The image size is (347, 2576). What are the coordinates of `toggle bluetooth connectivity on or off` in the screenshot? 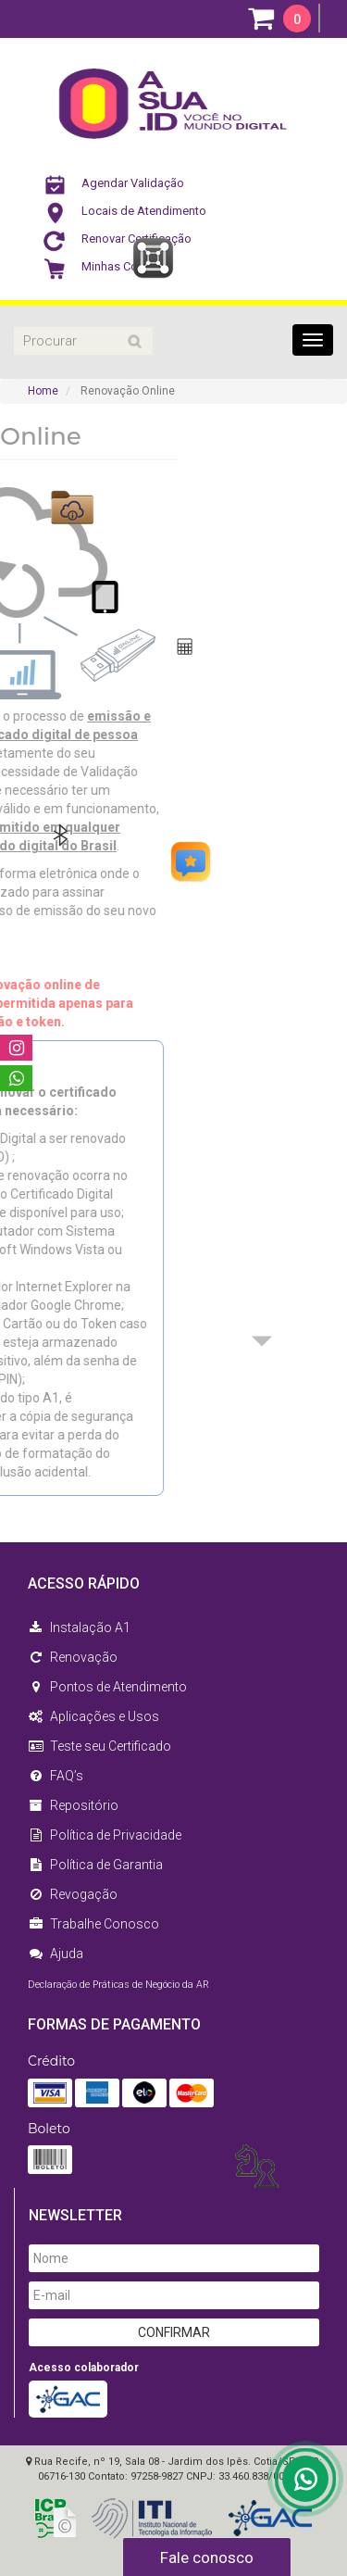 It's located at (60, 835).